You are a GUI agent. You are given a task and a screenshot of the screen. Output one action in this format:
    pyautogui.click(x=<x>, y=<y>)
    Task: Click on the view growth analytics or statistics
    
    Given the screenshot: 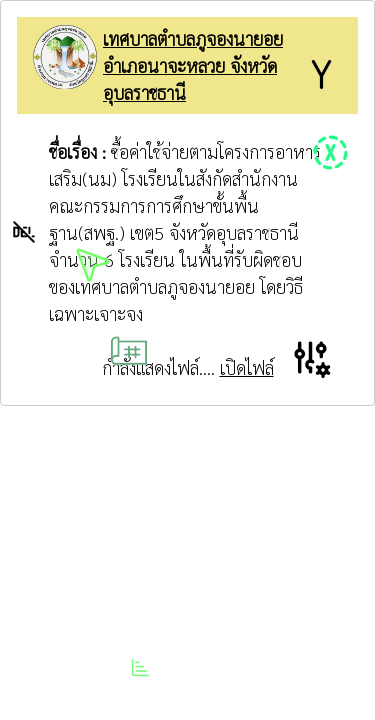 What is the action you would take?
    pyautogui.click(x=140, y=667)
    